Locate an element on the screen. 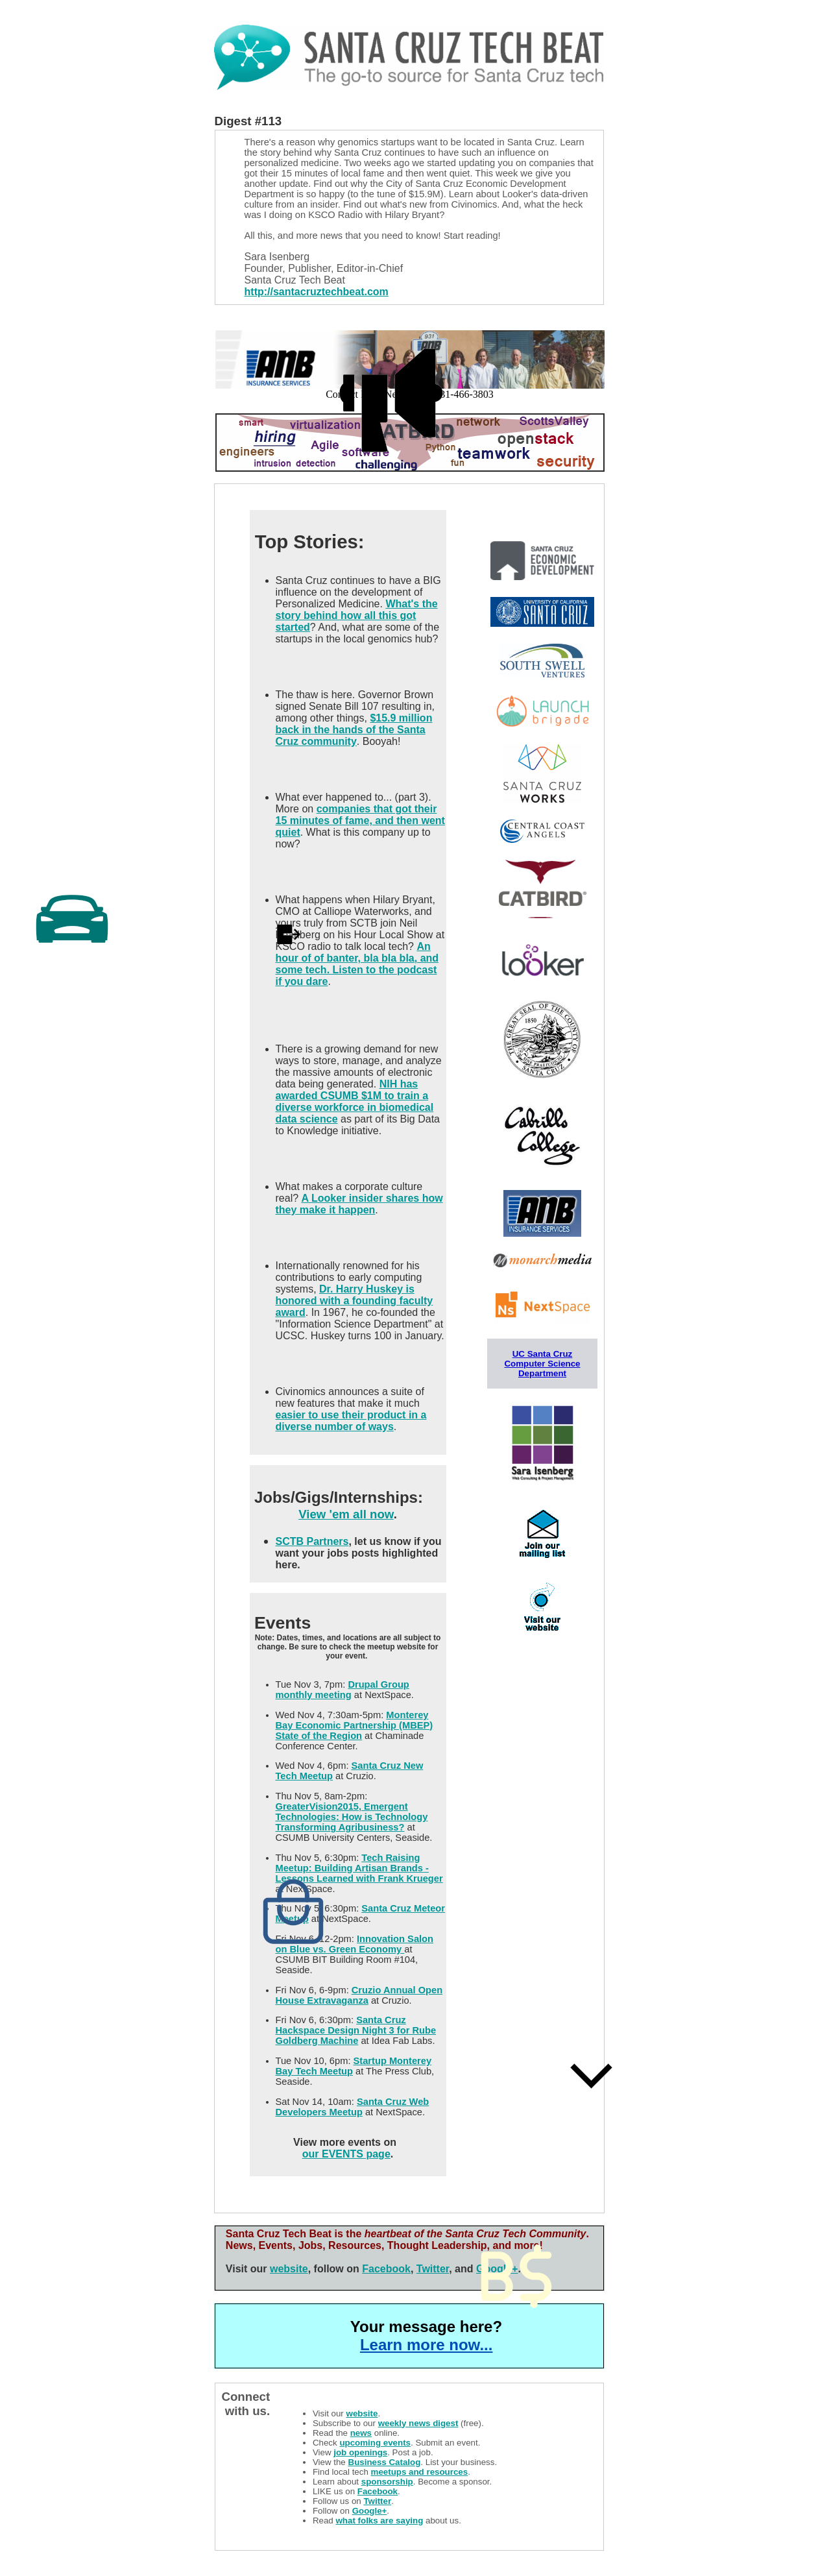  display price in Brunei dollars is located at coordinates (516, 2276).